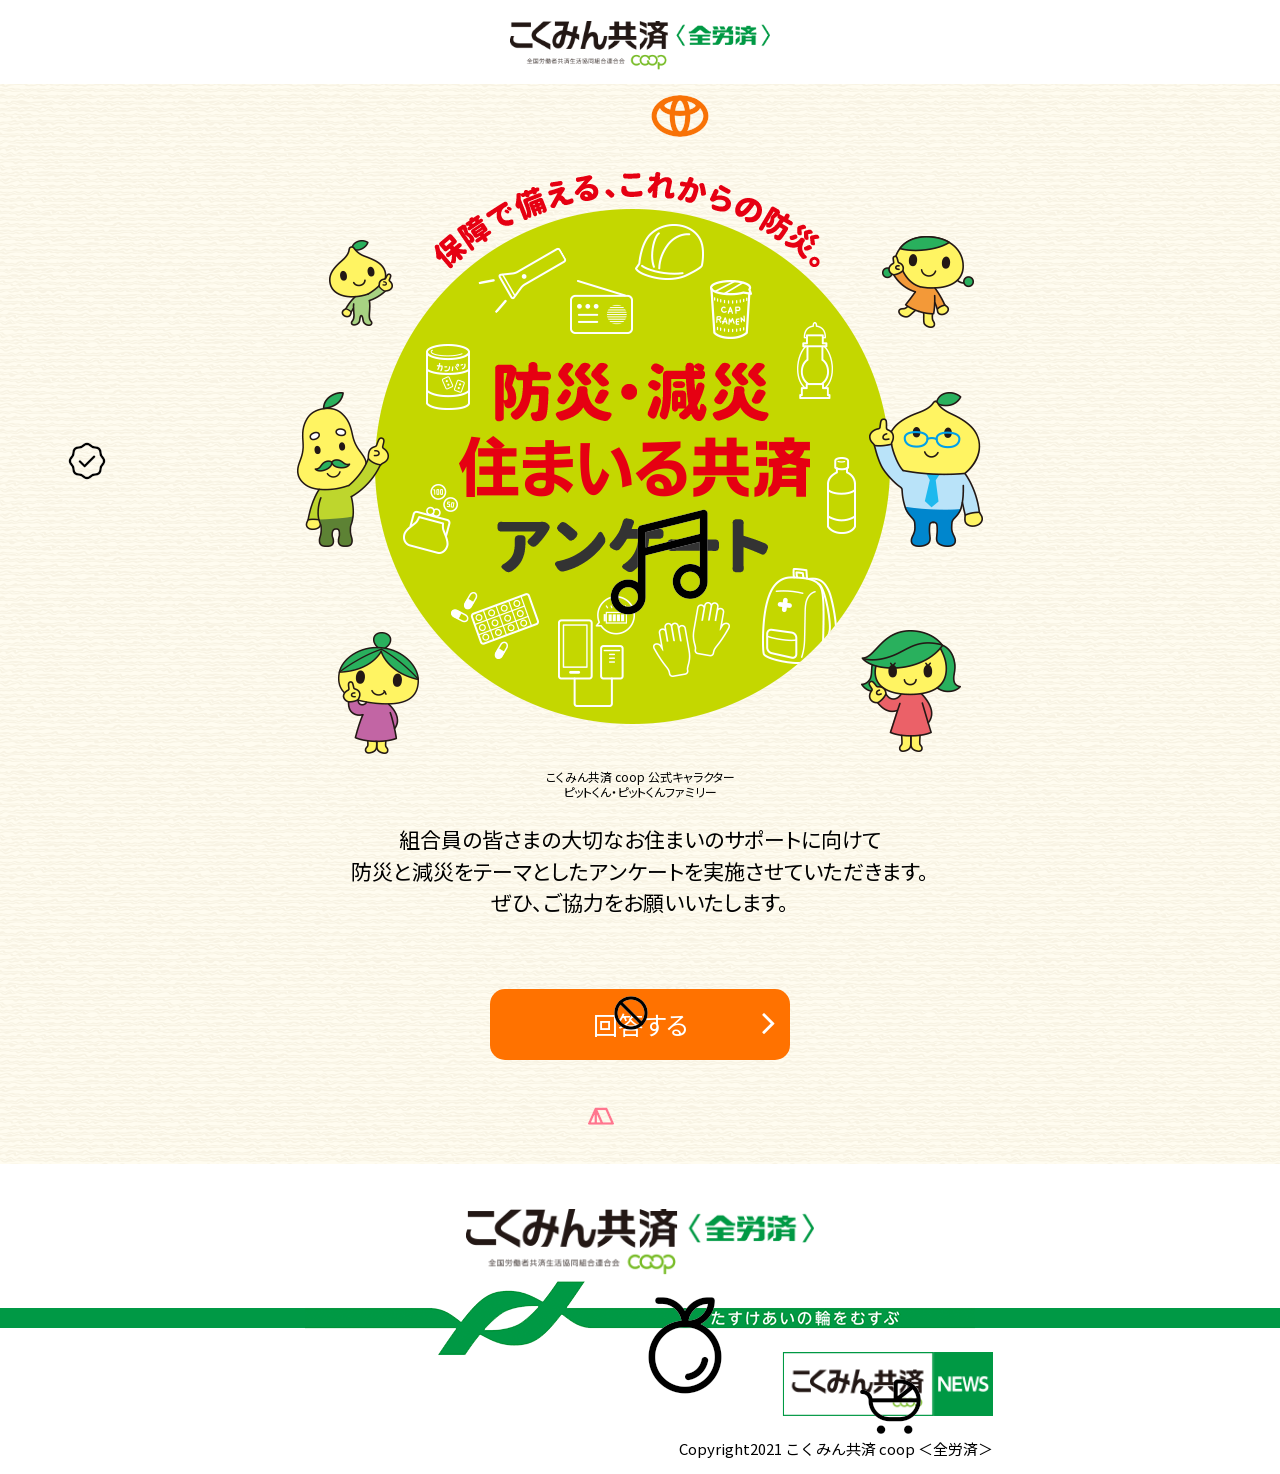  What do you see at coordinates (680, 116) in the screenshot?
I see `Toyota brand logo` at bounding box center [680, 116].